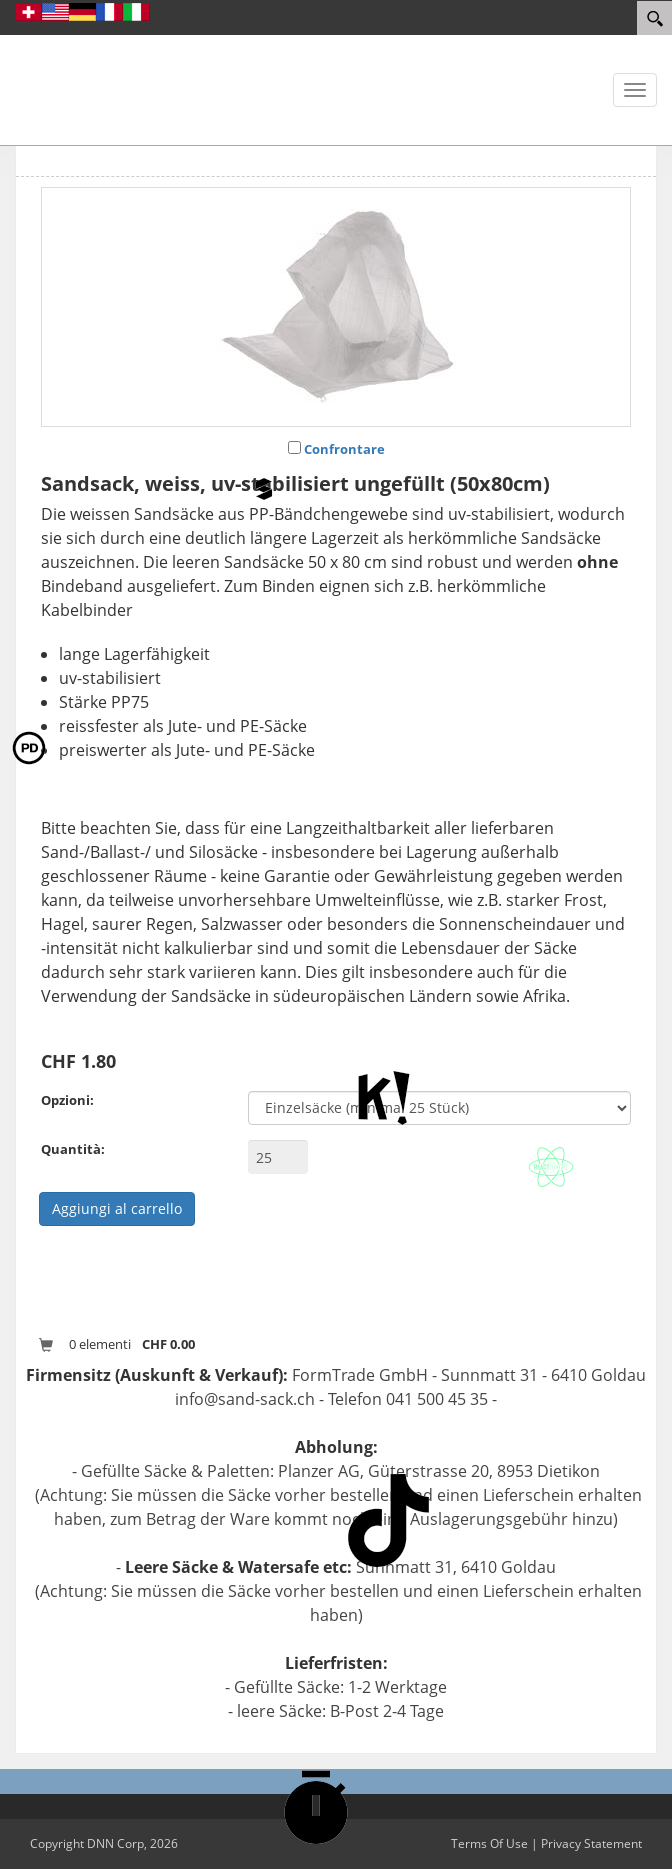 Image resolution: width=672 pixels, height=1869 pixels. What do you see at coordinates (388, 1520) in the screenshot?
I see `open the TikTok app` at bounding box center [388, 1520].